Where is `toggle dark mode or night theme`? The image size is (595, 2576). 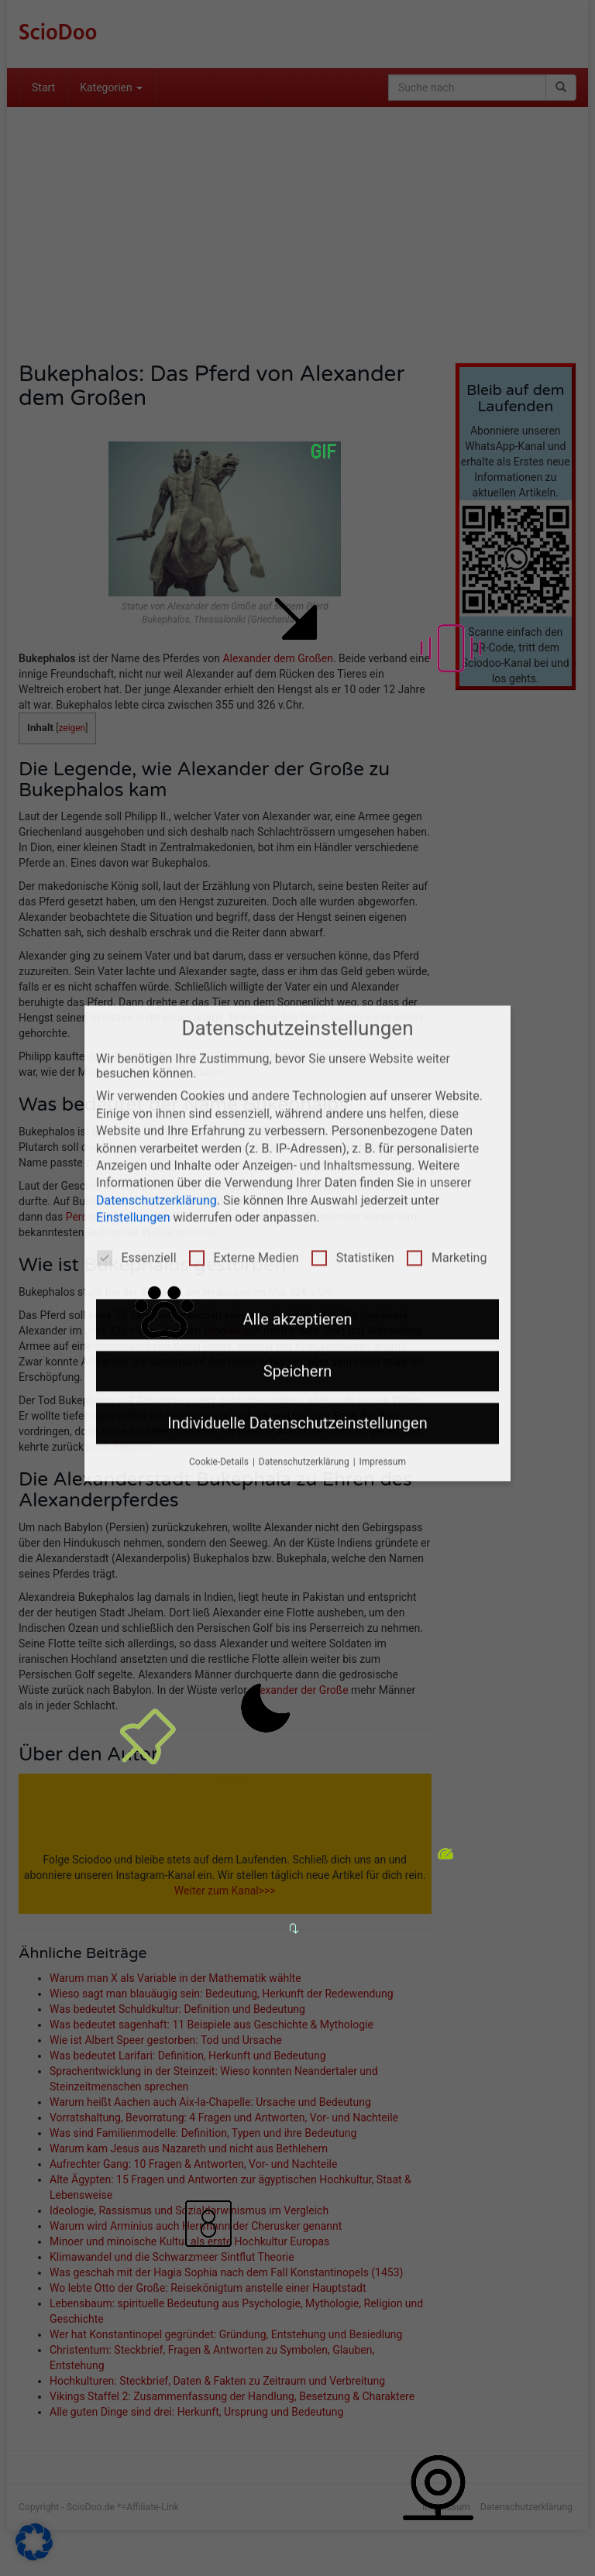 toggle dark mode or night theme is located at coordinates (264, 1709).